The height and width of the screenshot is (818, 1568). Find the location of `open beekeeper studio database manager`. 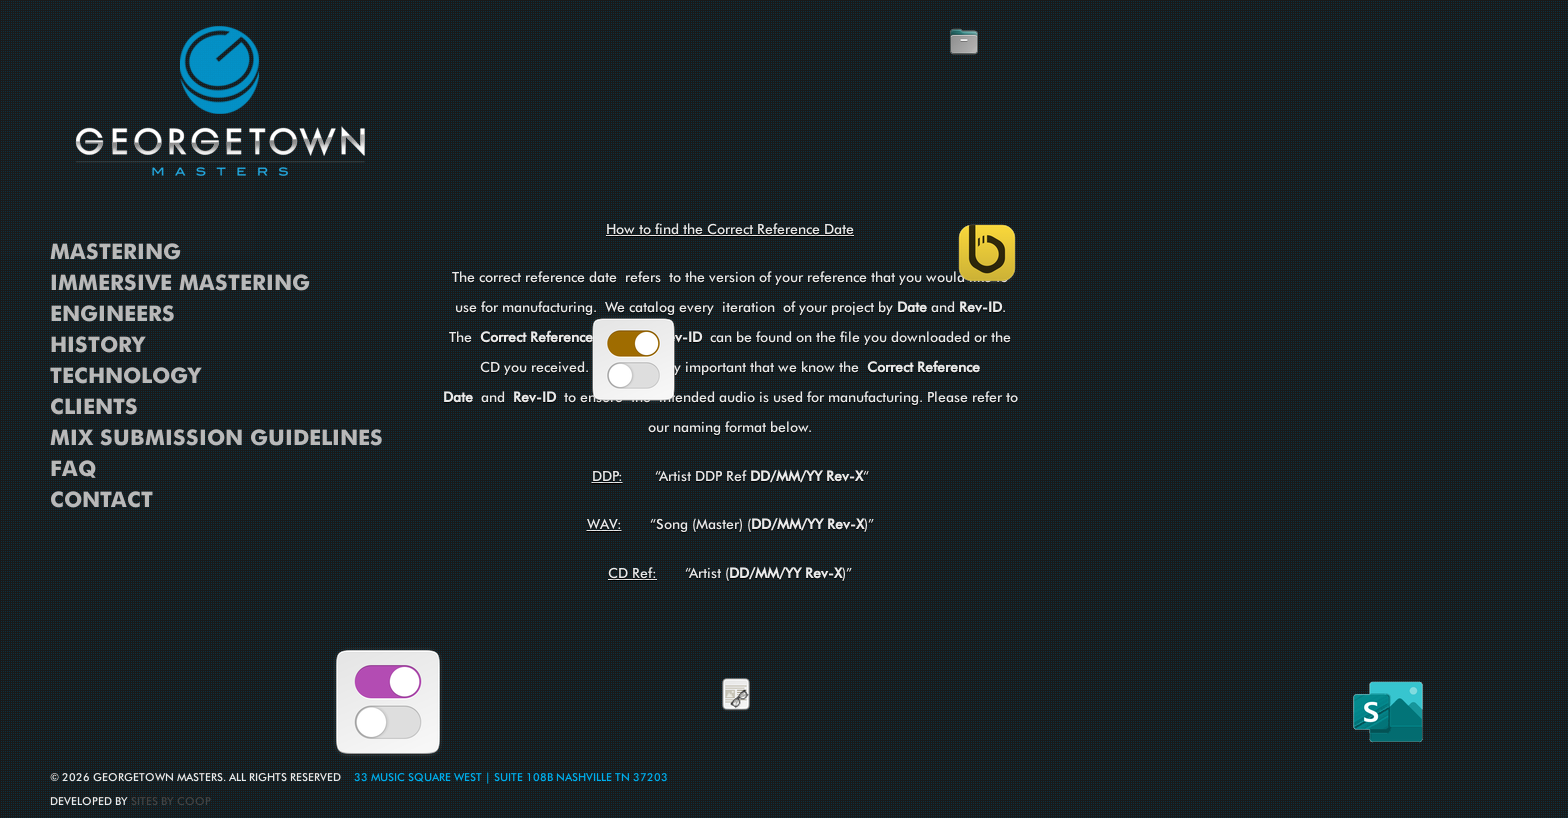

open beekeeper studio database manager is located at coordinates (987, 253).